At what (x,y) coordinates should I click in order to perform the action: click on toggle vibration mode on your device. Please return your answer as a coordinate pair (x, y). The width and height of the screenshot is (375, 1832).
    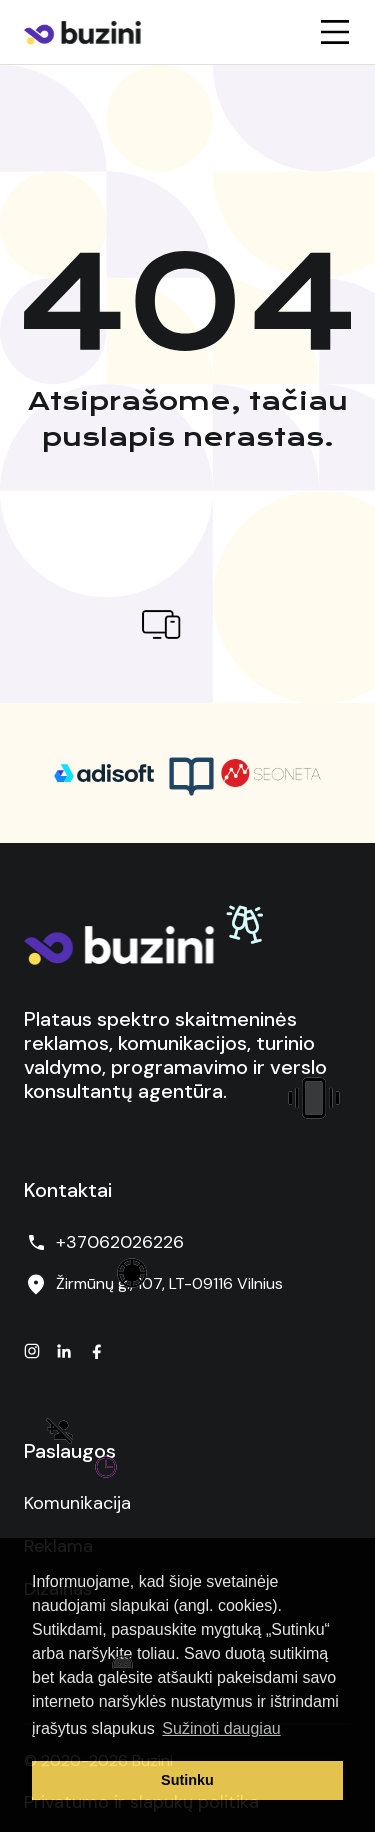
    Looking at the image, I should click on (314, 1098).